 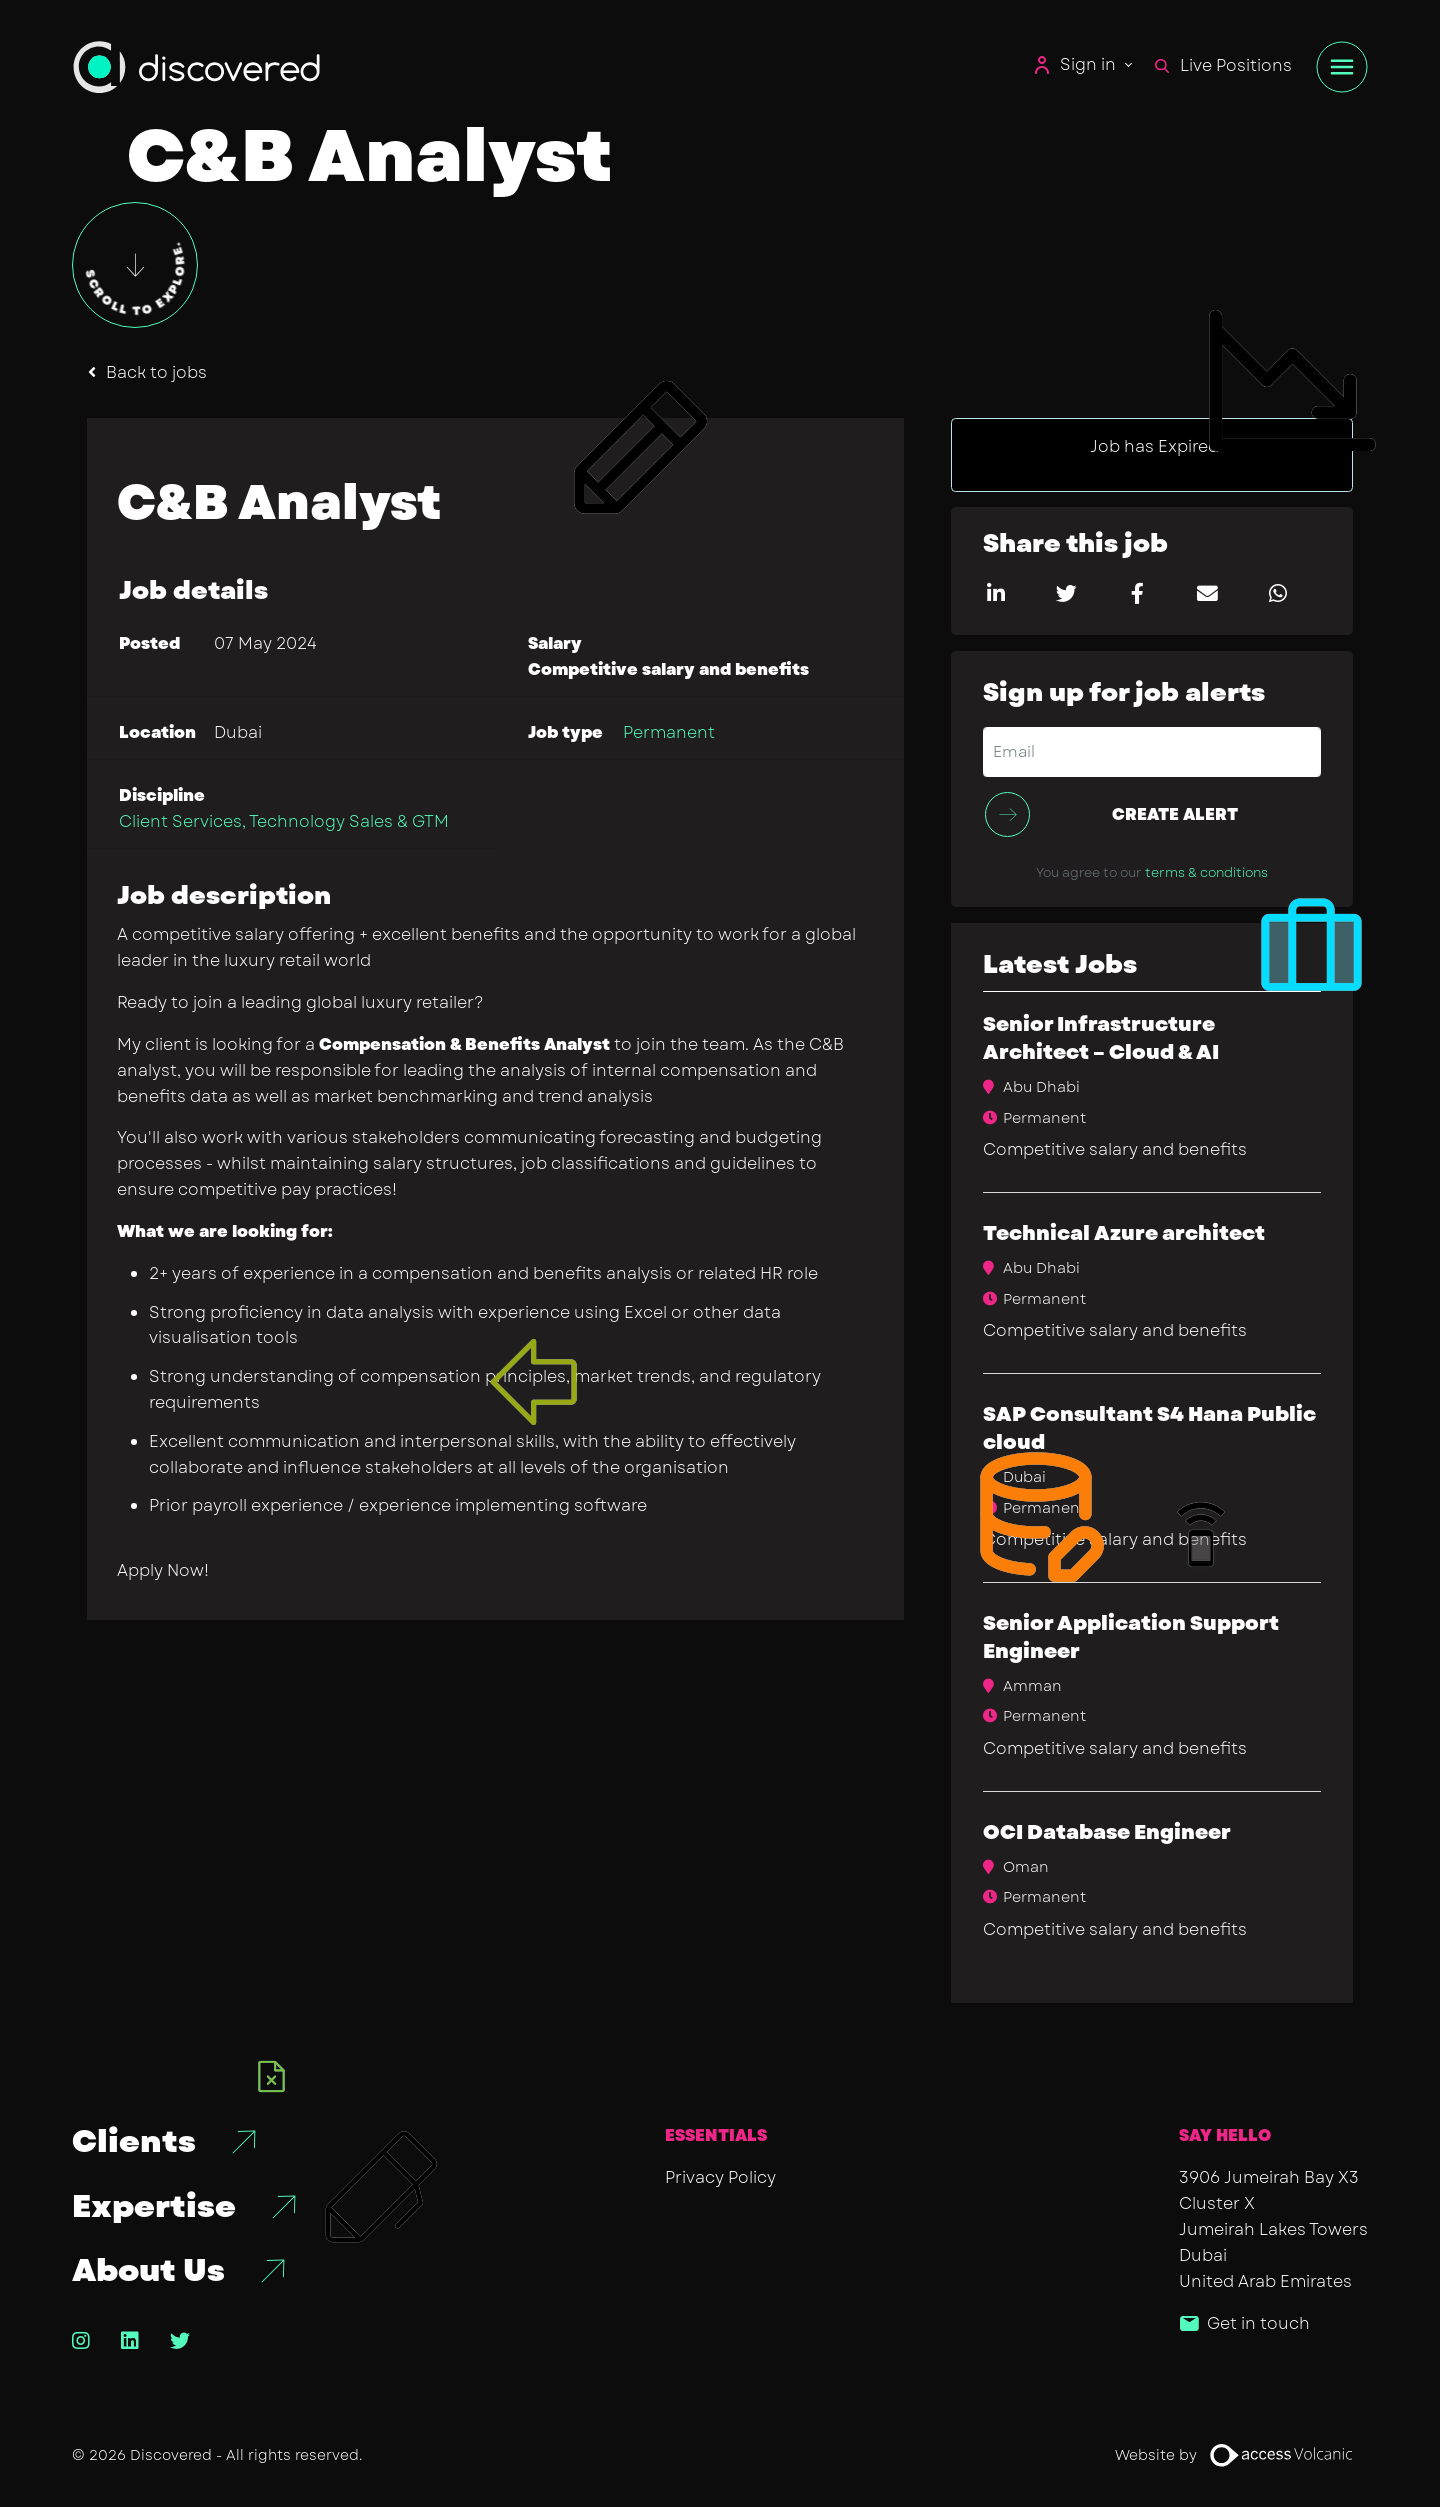 I want to click on access travel or trip planning features, so click(x=1311, y=948).